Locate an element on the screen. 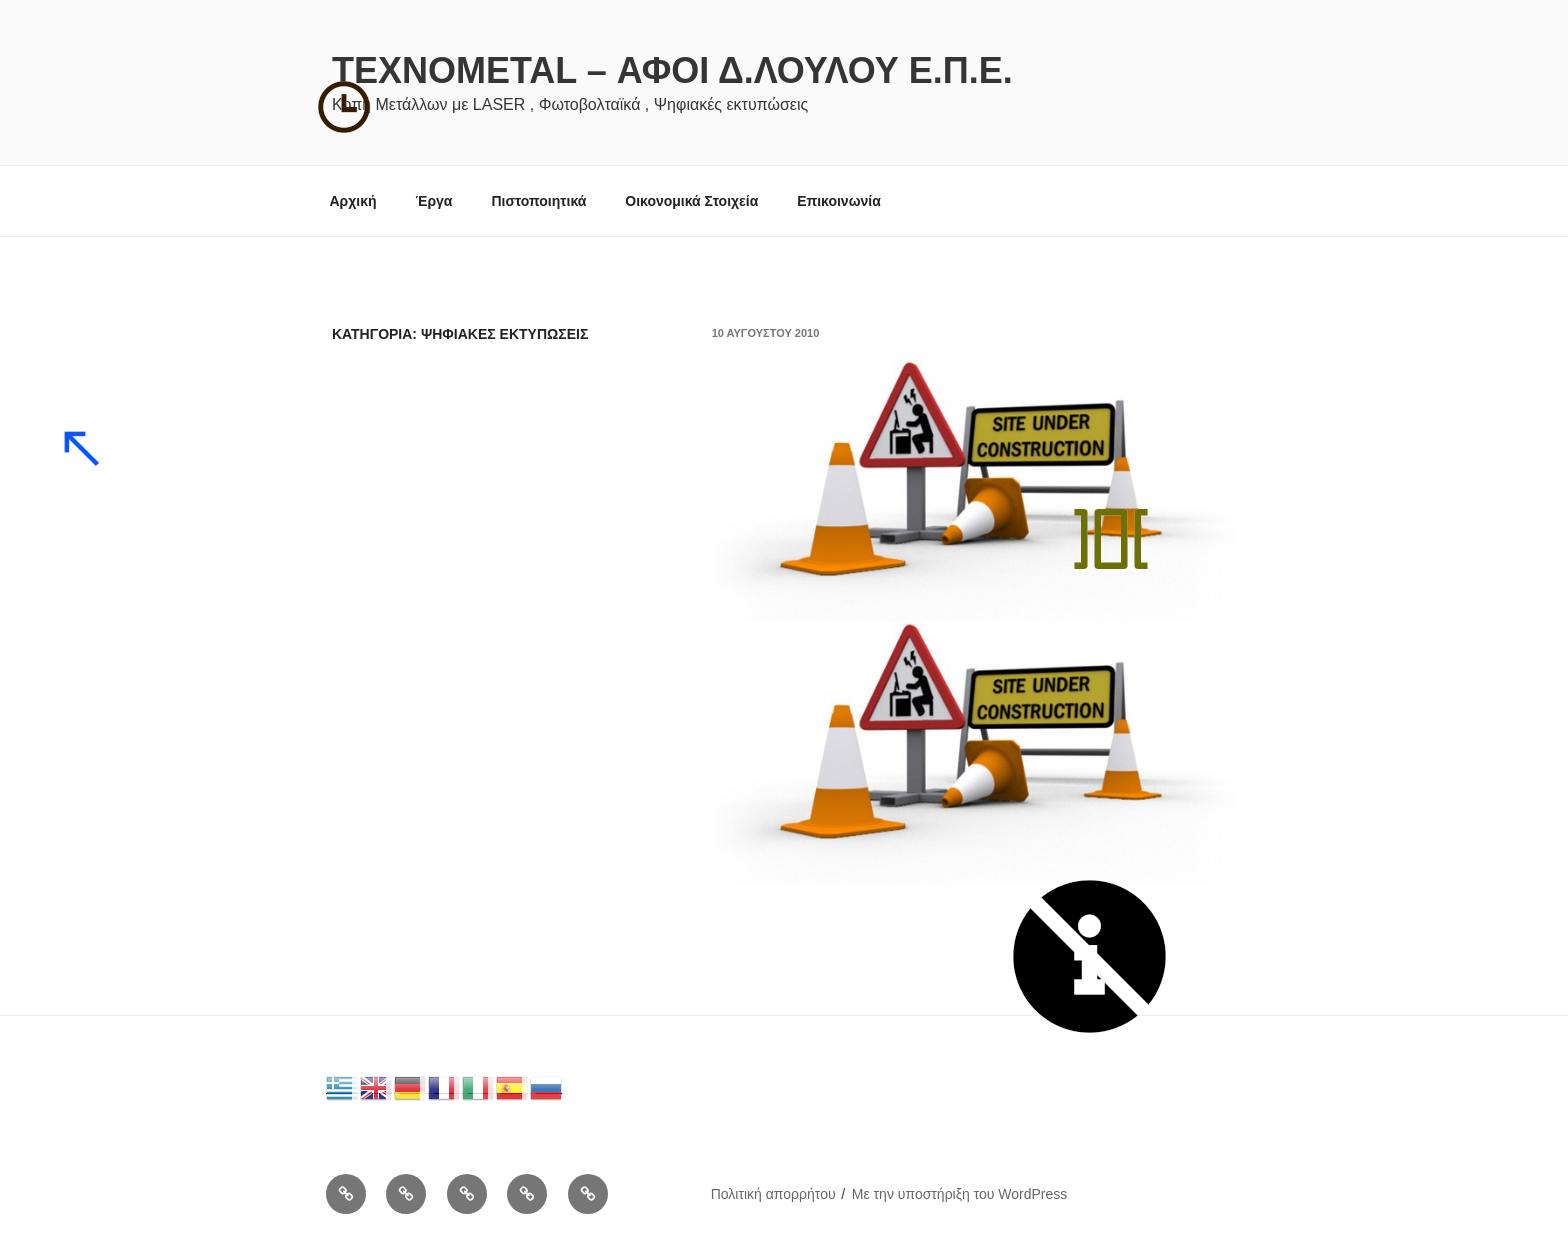  view time or clock settings is located at coordinates (344, 107).